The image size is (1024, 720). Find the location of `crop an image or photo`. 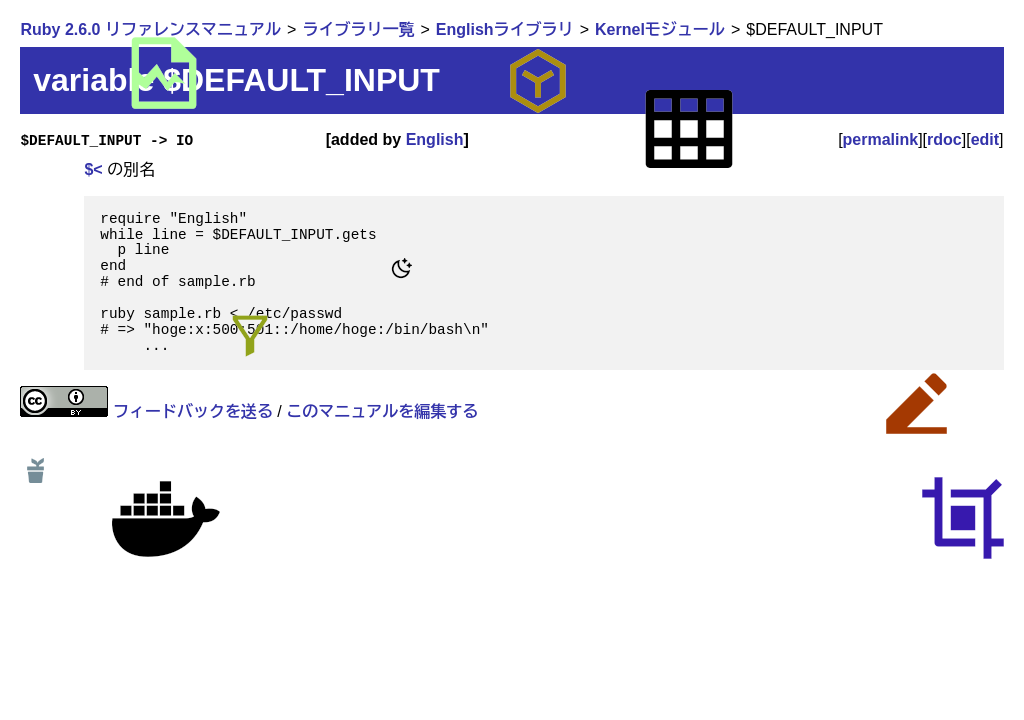

crop an image or photo is located at coordinates (963, 518).